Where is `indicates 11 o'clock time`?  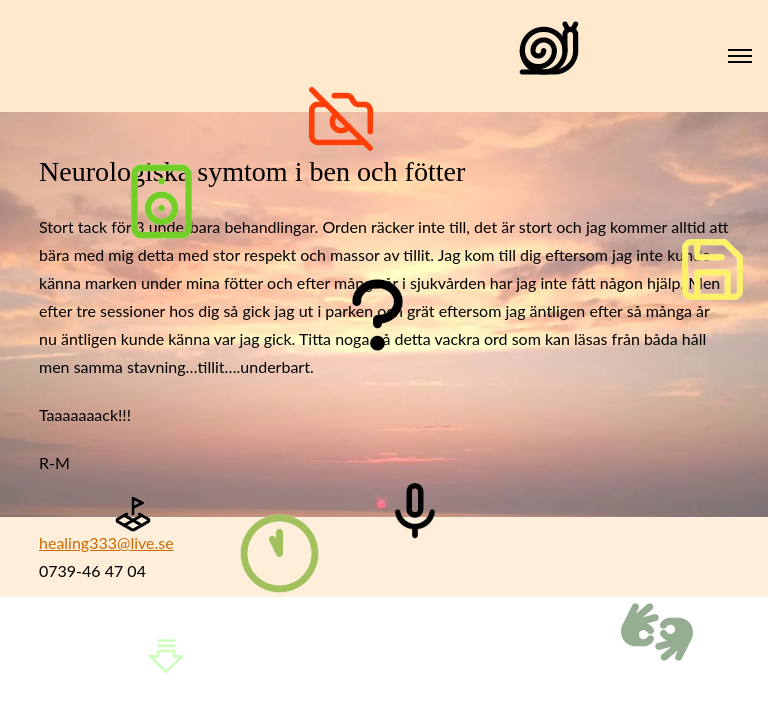 indicates 11 o'clock time is located at coordinates (279, 553).